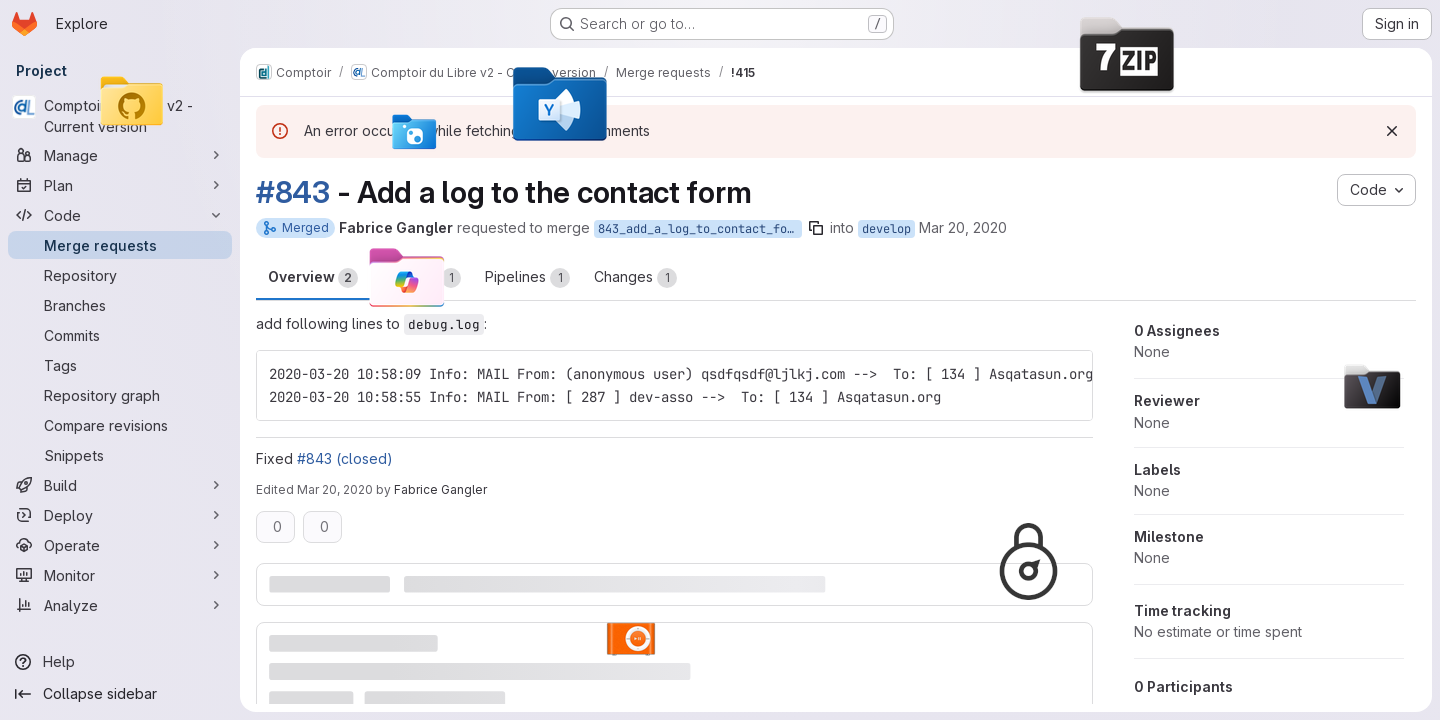 The image size is (1440, 720). I want to click on open two-factor authentication app, so click(1028, 561).